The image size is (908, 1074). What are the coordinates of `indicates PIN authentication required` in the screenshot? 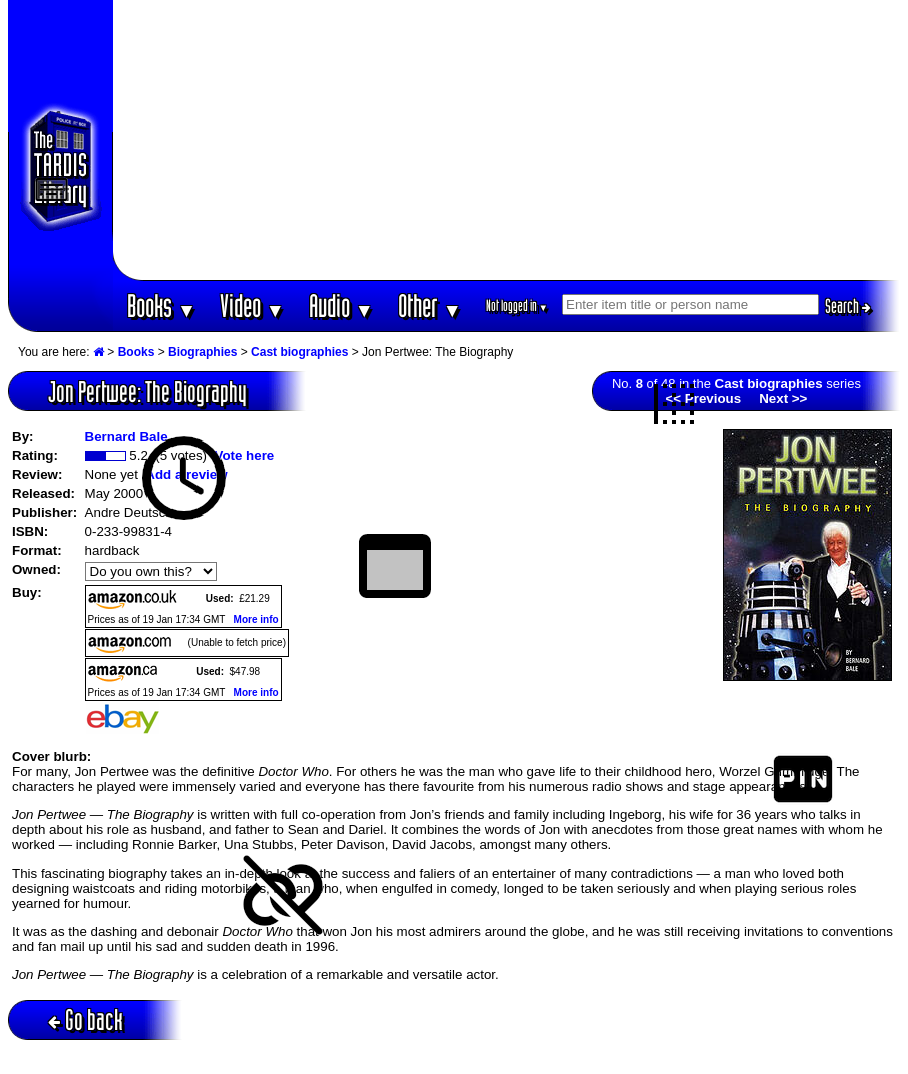 It's located at (803, 779).